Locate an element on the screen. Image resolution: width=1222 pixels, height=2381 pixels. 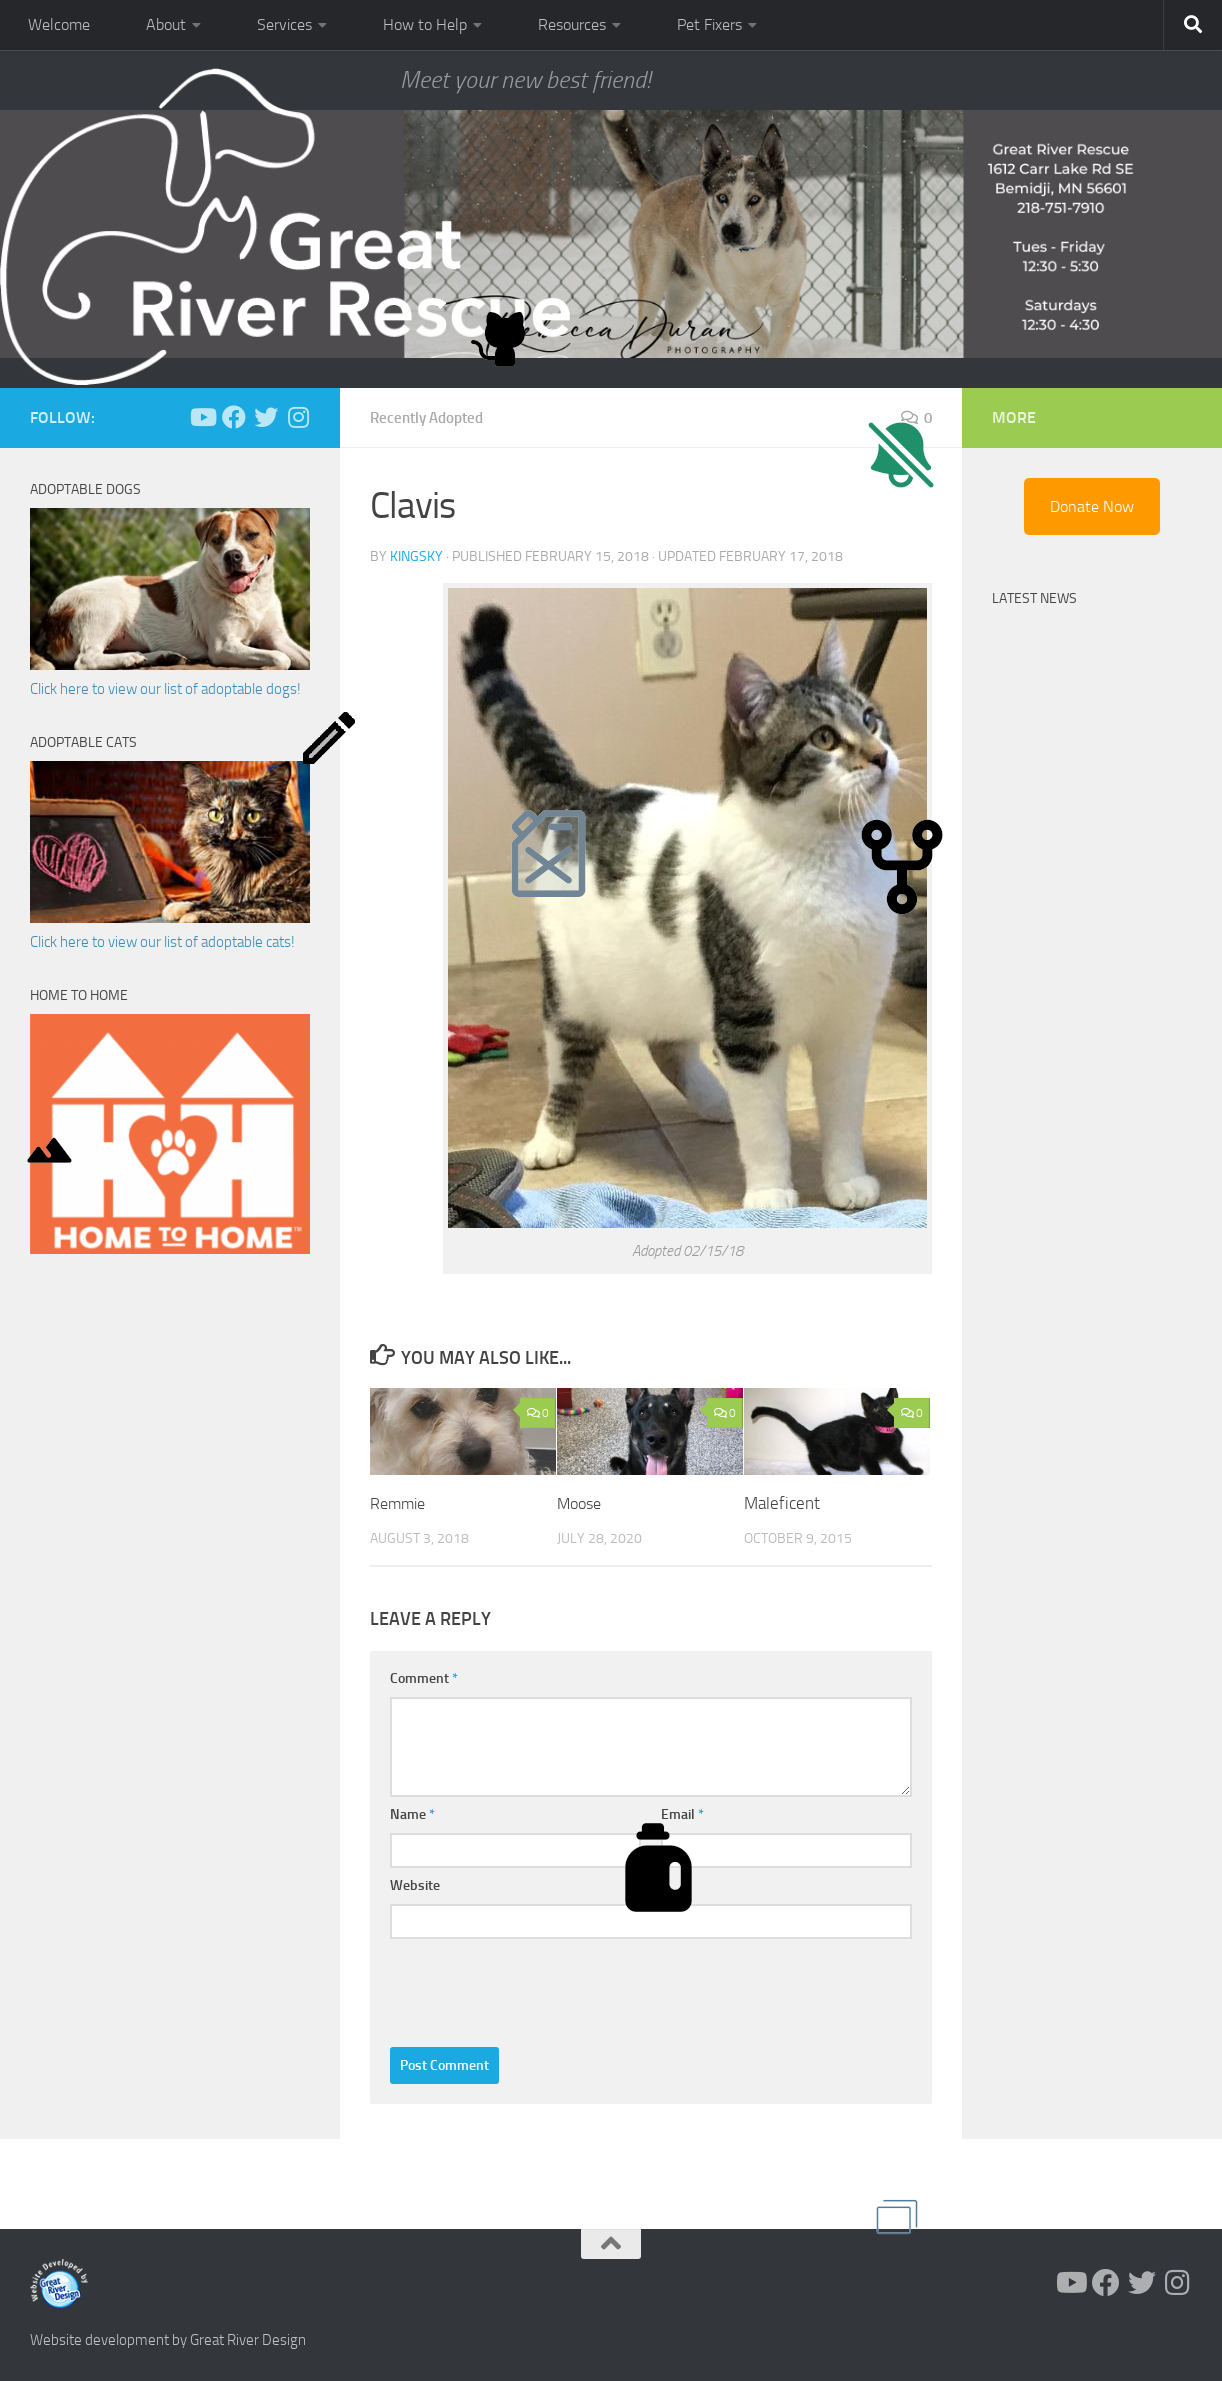
view stacked cards or layers is located at coordinates (897, 2217).